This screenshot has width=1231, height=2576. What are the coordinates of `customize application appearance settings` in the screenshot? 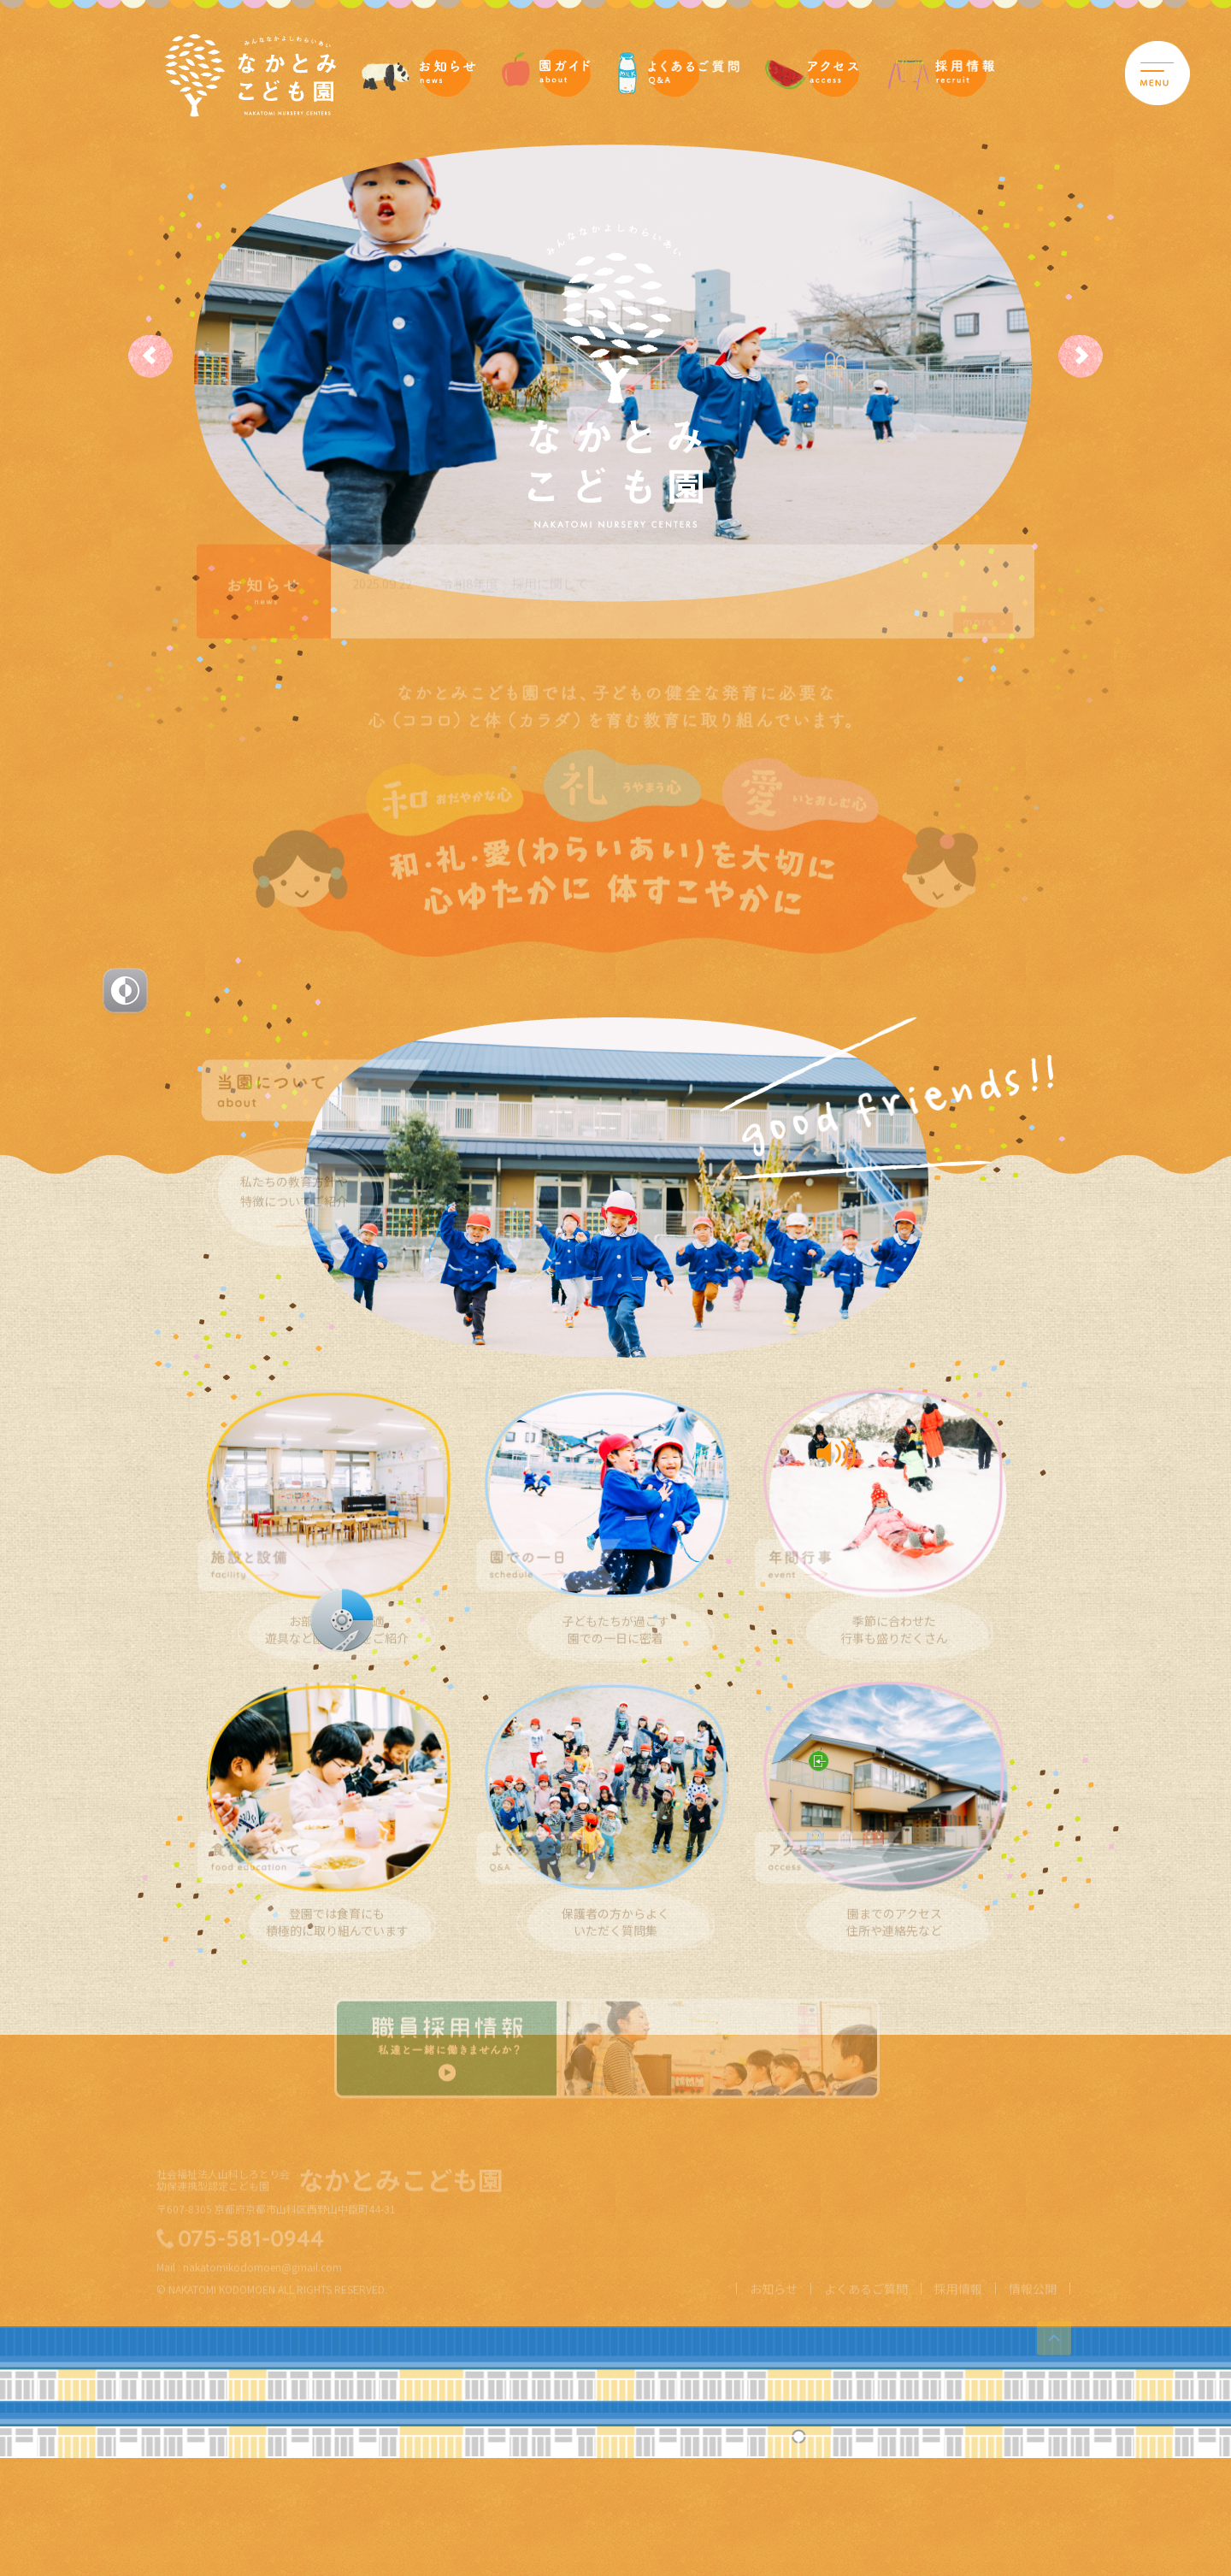 It's located at (125, 991).